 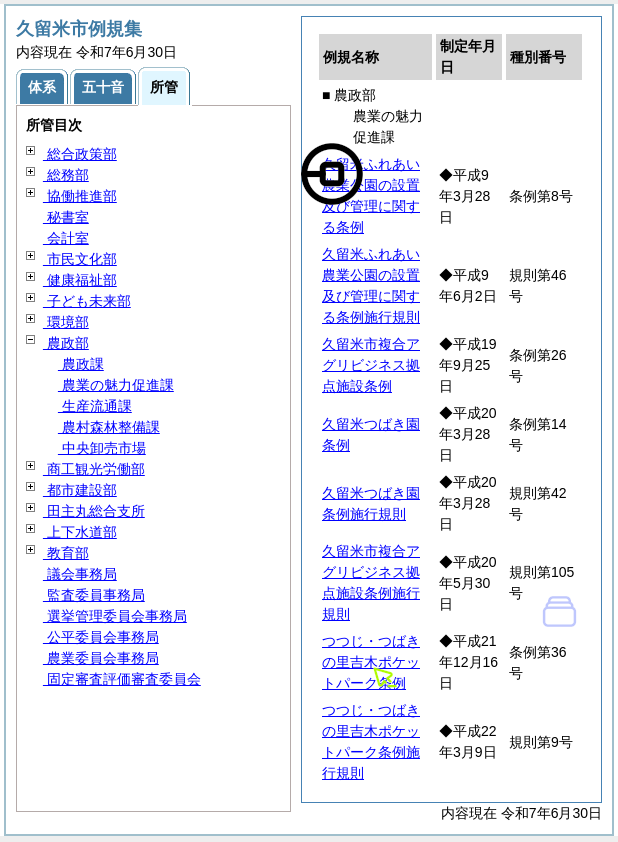 I want to click on view stacked layers or cards, so click(x=559, y=611).